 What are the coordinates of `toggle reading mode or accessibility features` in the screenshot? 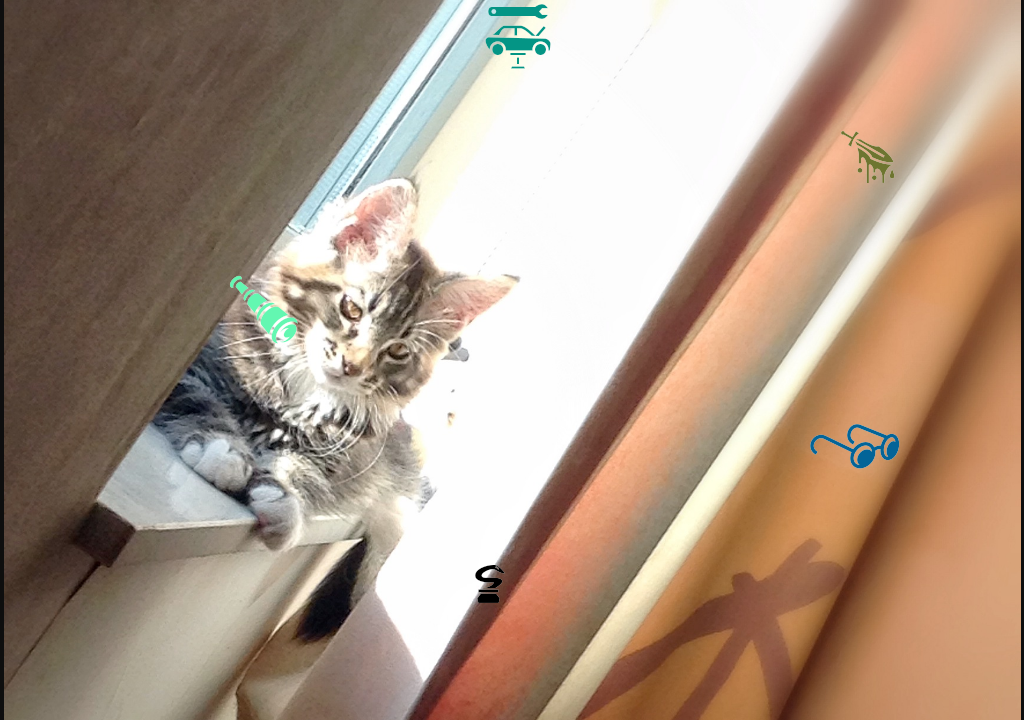 It's located at (854, 446).